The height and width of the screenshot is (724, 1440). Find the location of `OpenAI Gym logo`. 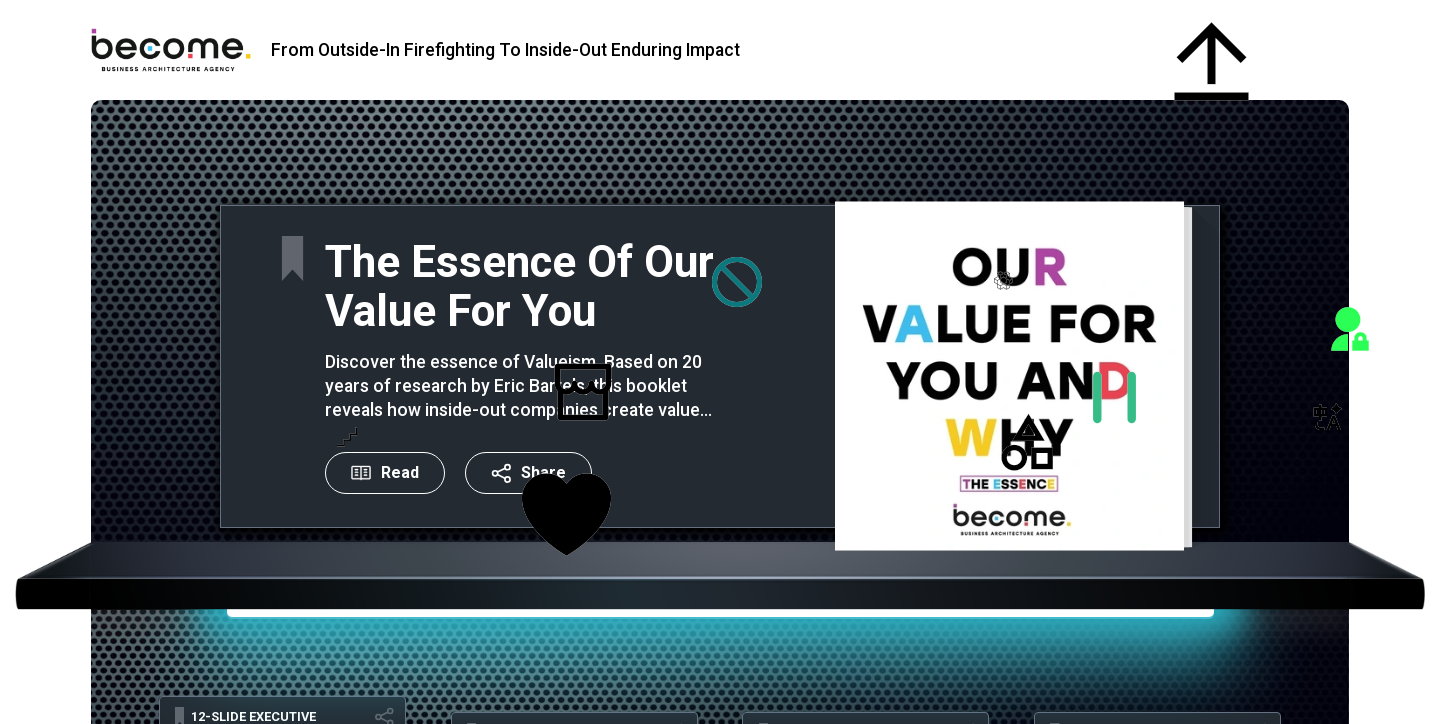

OpenAI Gym logo is located at coordinates (1003, 280).